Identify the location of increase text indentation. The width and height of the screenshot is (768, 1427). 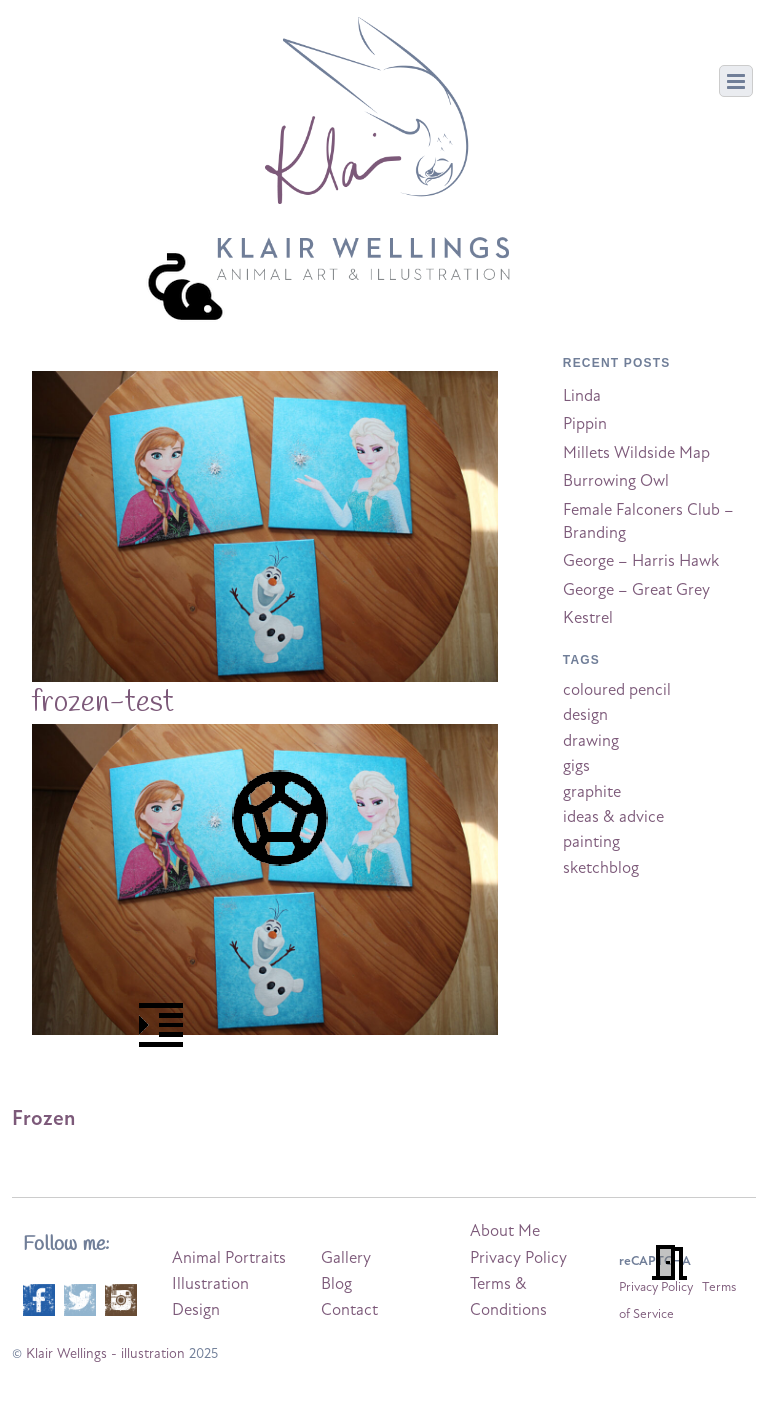
(161, 1025).